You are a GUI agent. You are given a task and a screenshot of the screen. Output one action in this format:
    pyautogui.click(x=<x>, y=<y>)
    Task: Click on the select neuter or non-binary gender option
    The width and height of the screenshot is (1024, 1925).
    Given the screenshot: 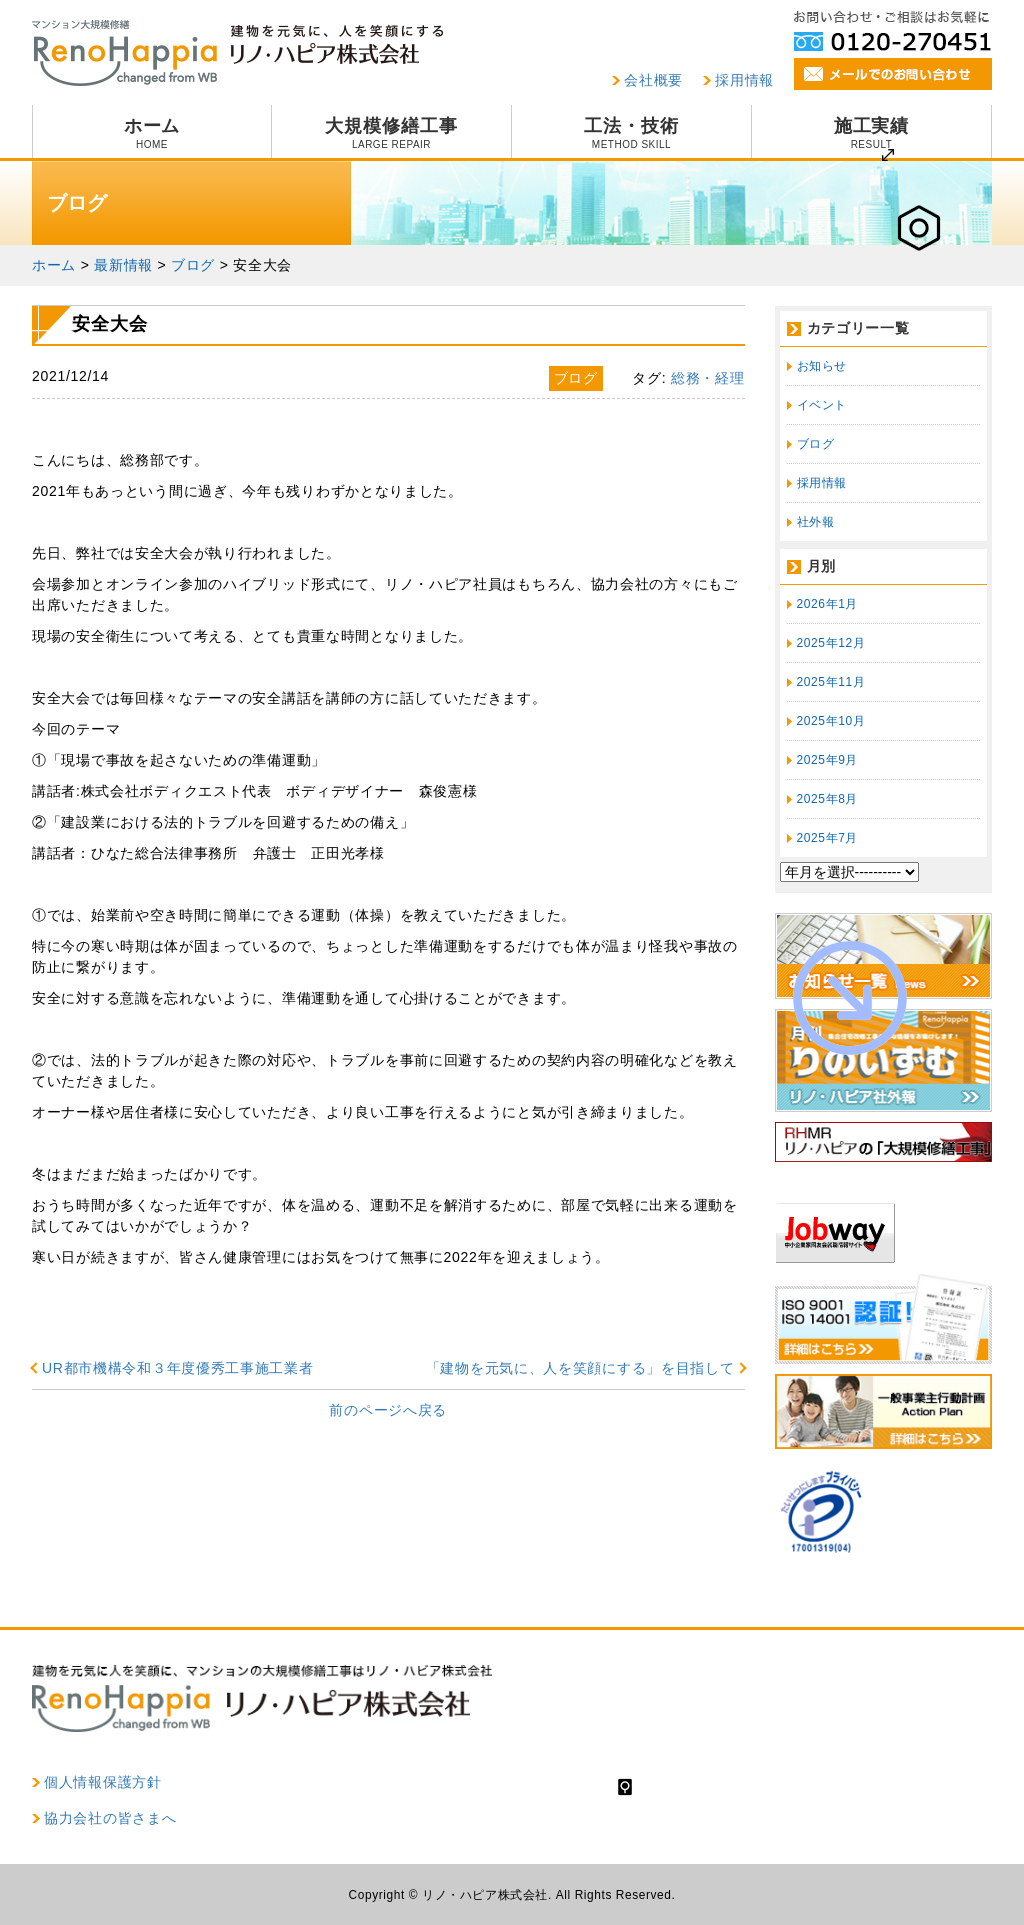 What is the action you would take?
    pyautogui.click(x=625, y=1787)
    